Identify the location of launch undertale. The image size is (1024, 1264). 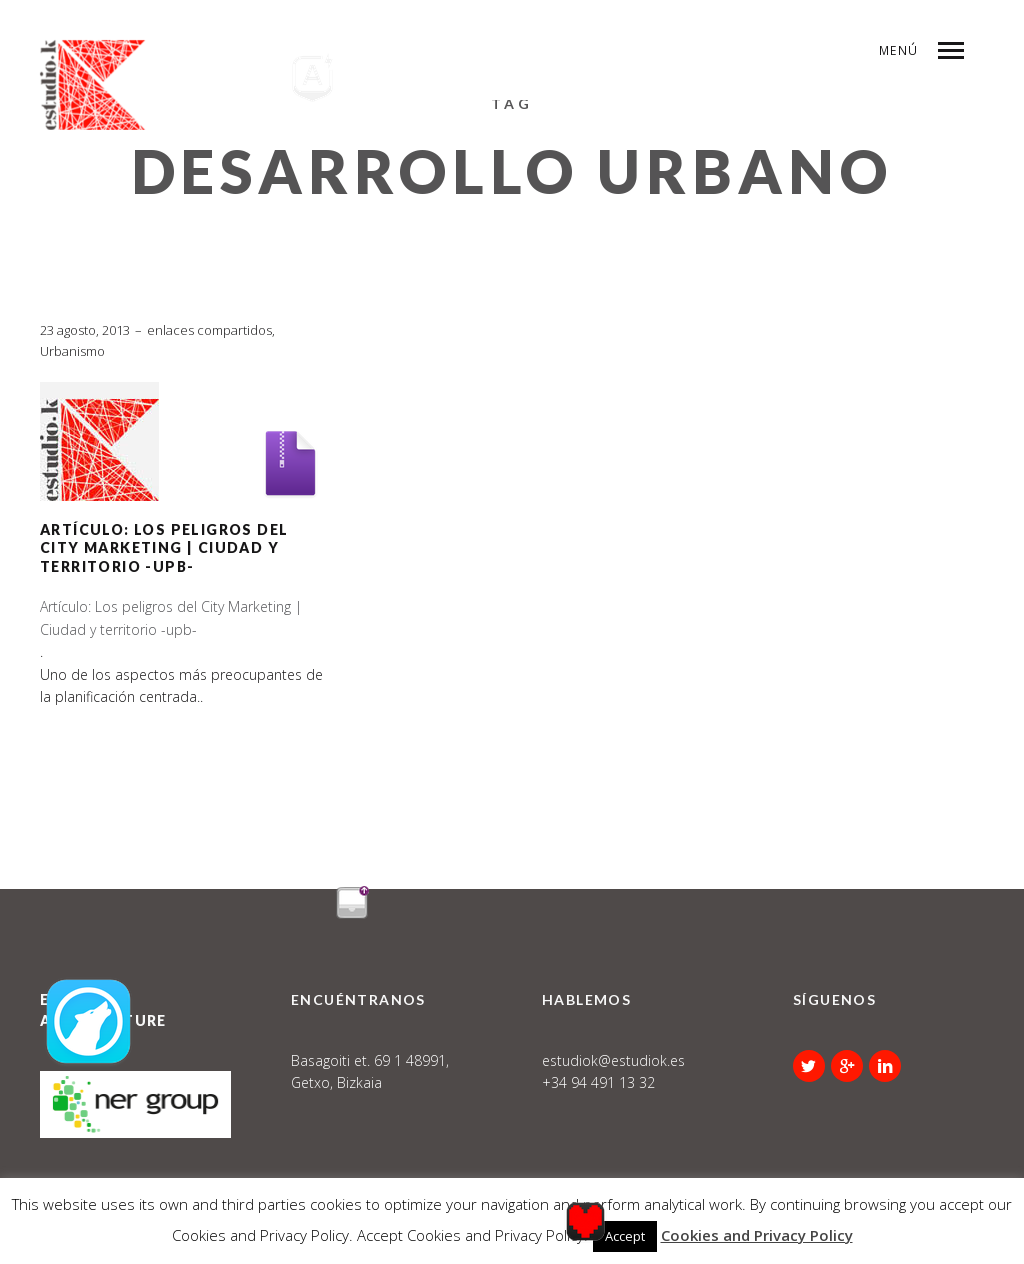
(585, 1221).